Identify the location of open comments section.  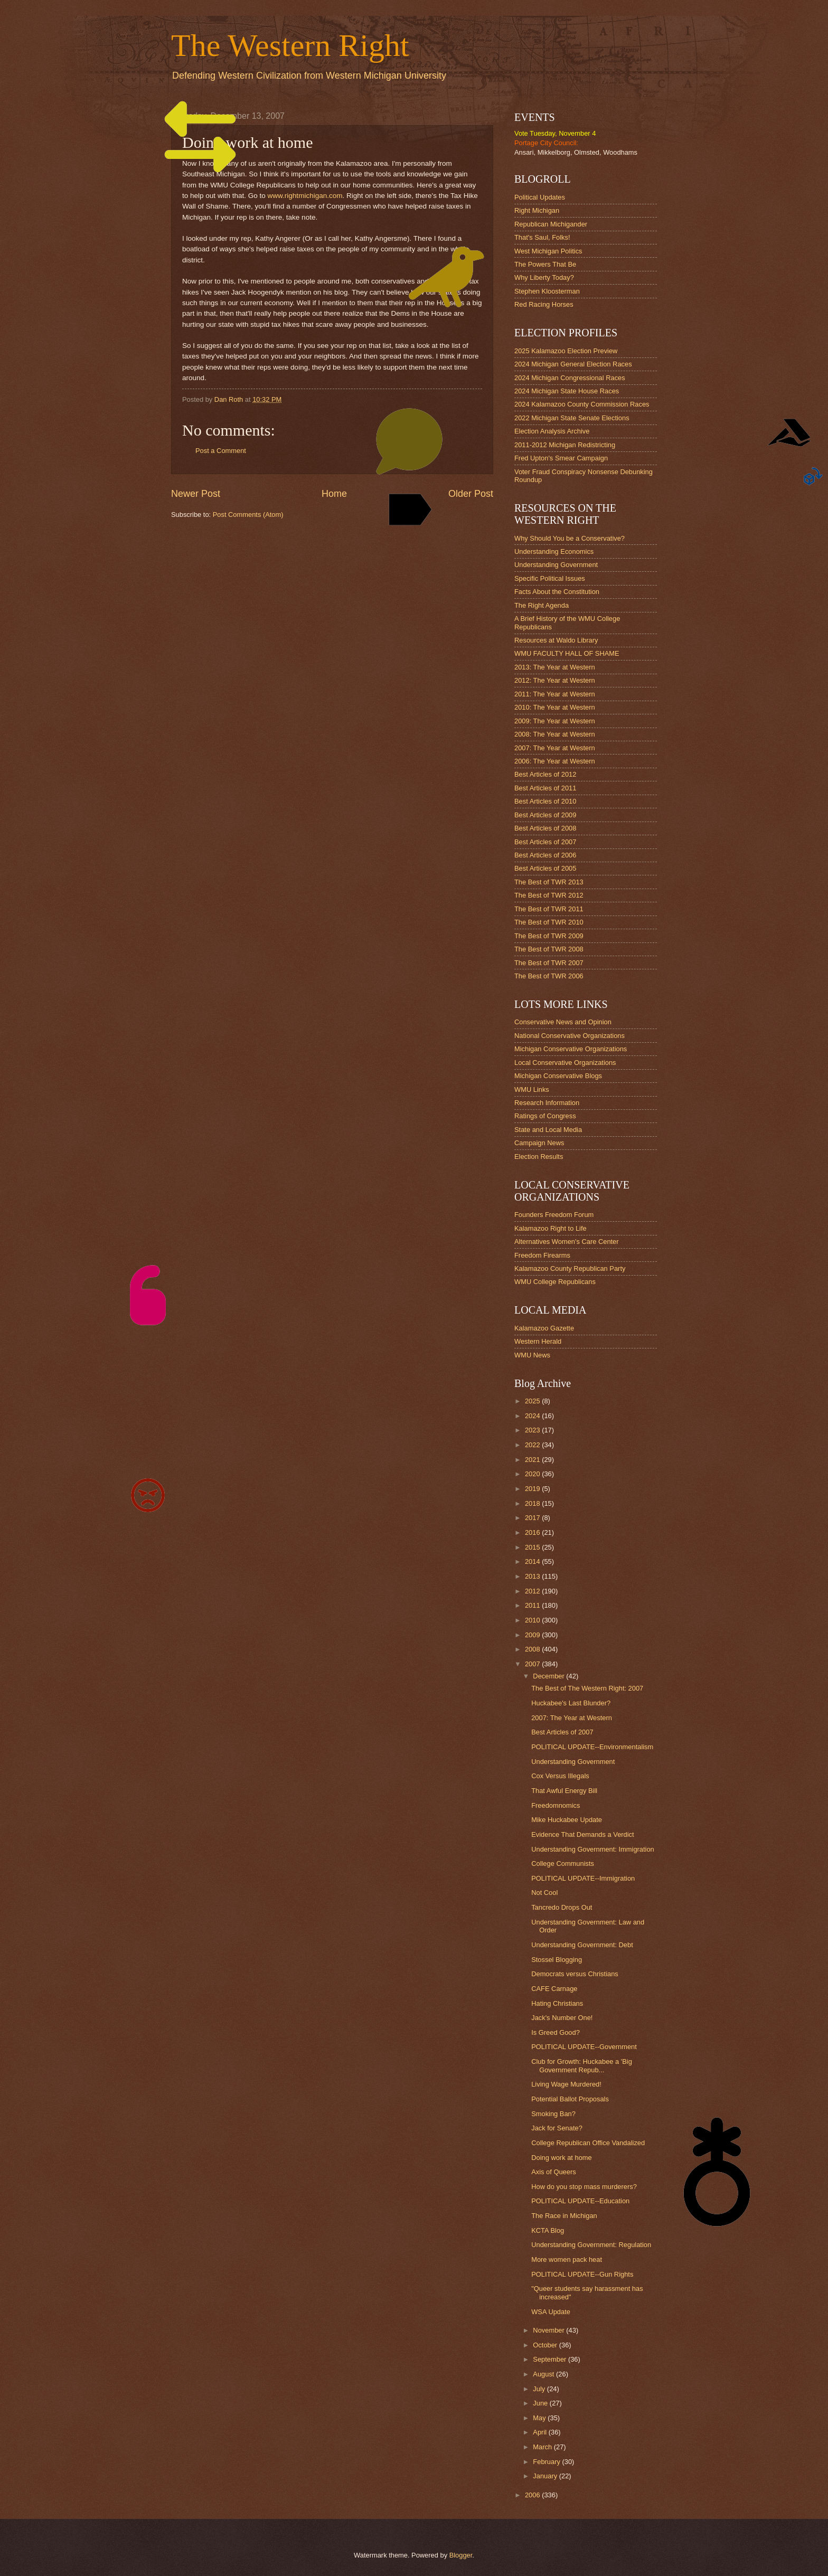
(409, 441).